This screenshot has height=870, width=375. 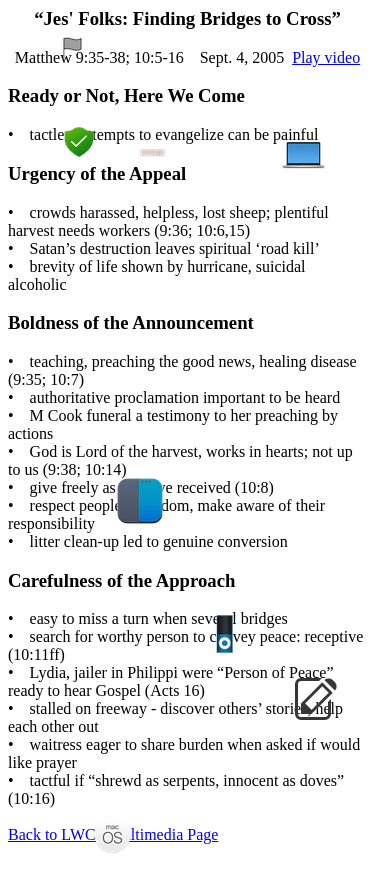 I want to click on view flagged emails in Mail, so click(x=72, y=48).